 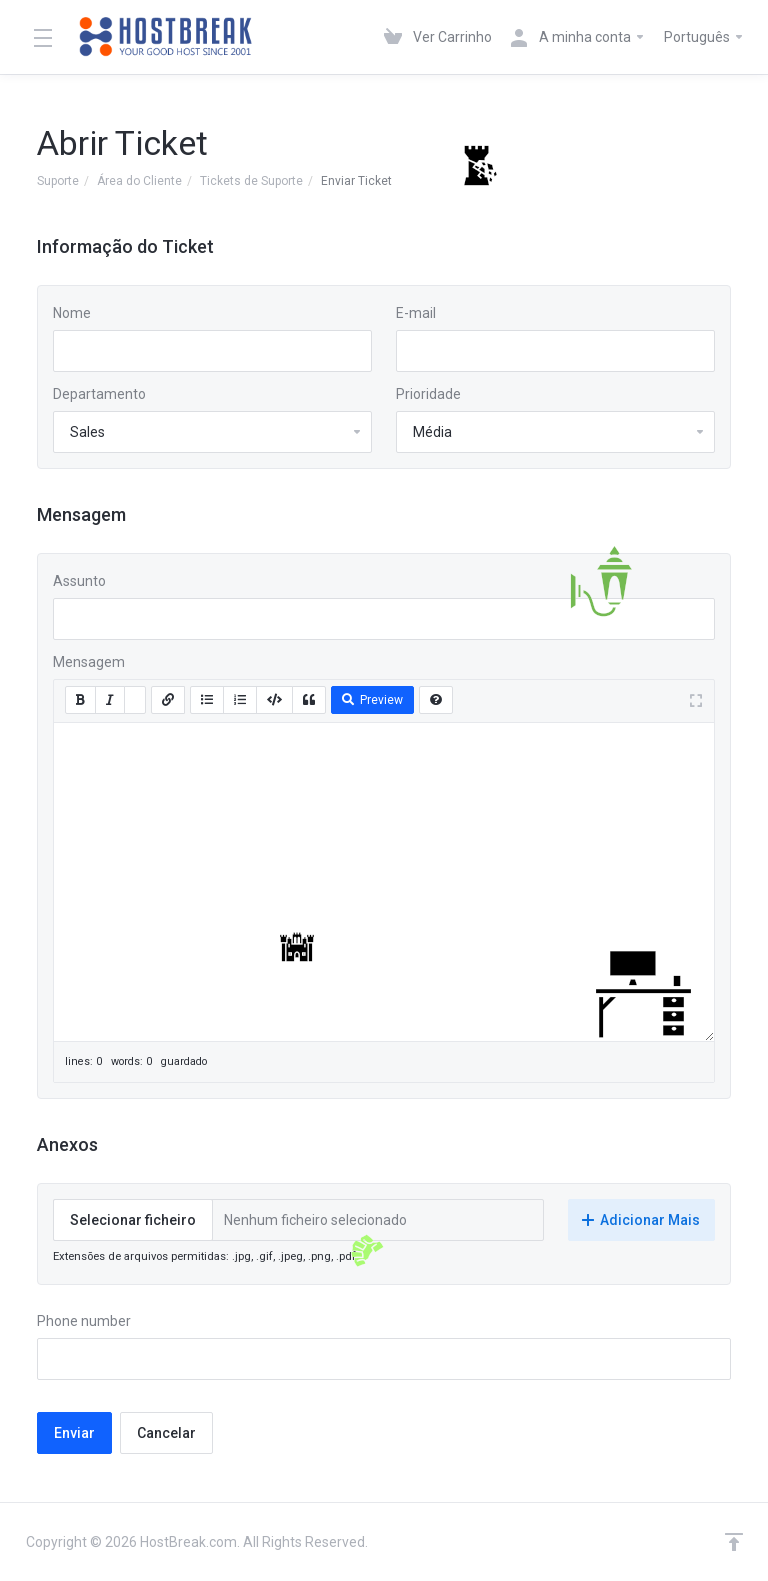 What do you see at coordinates (297, 945) in the screenshot?
I see `view castle or fortress location` at bounding box center [297, 945].